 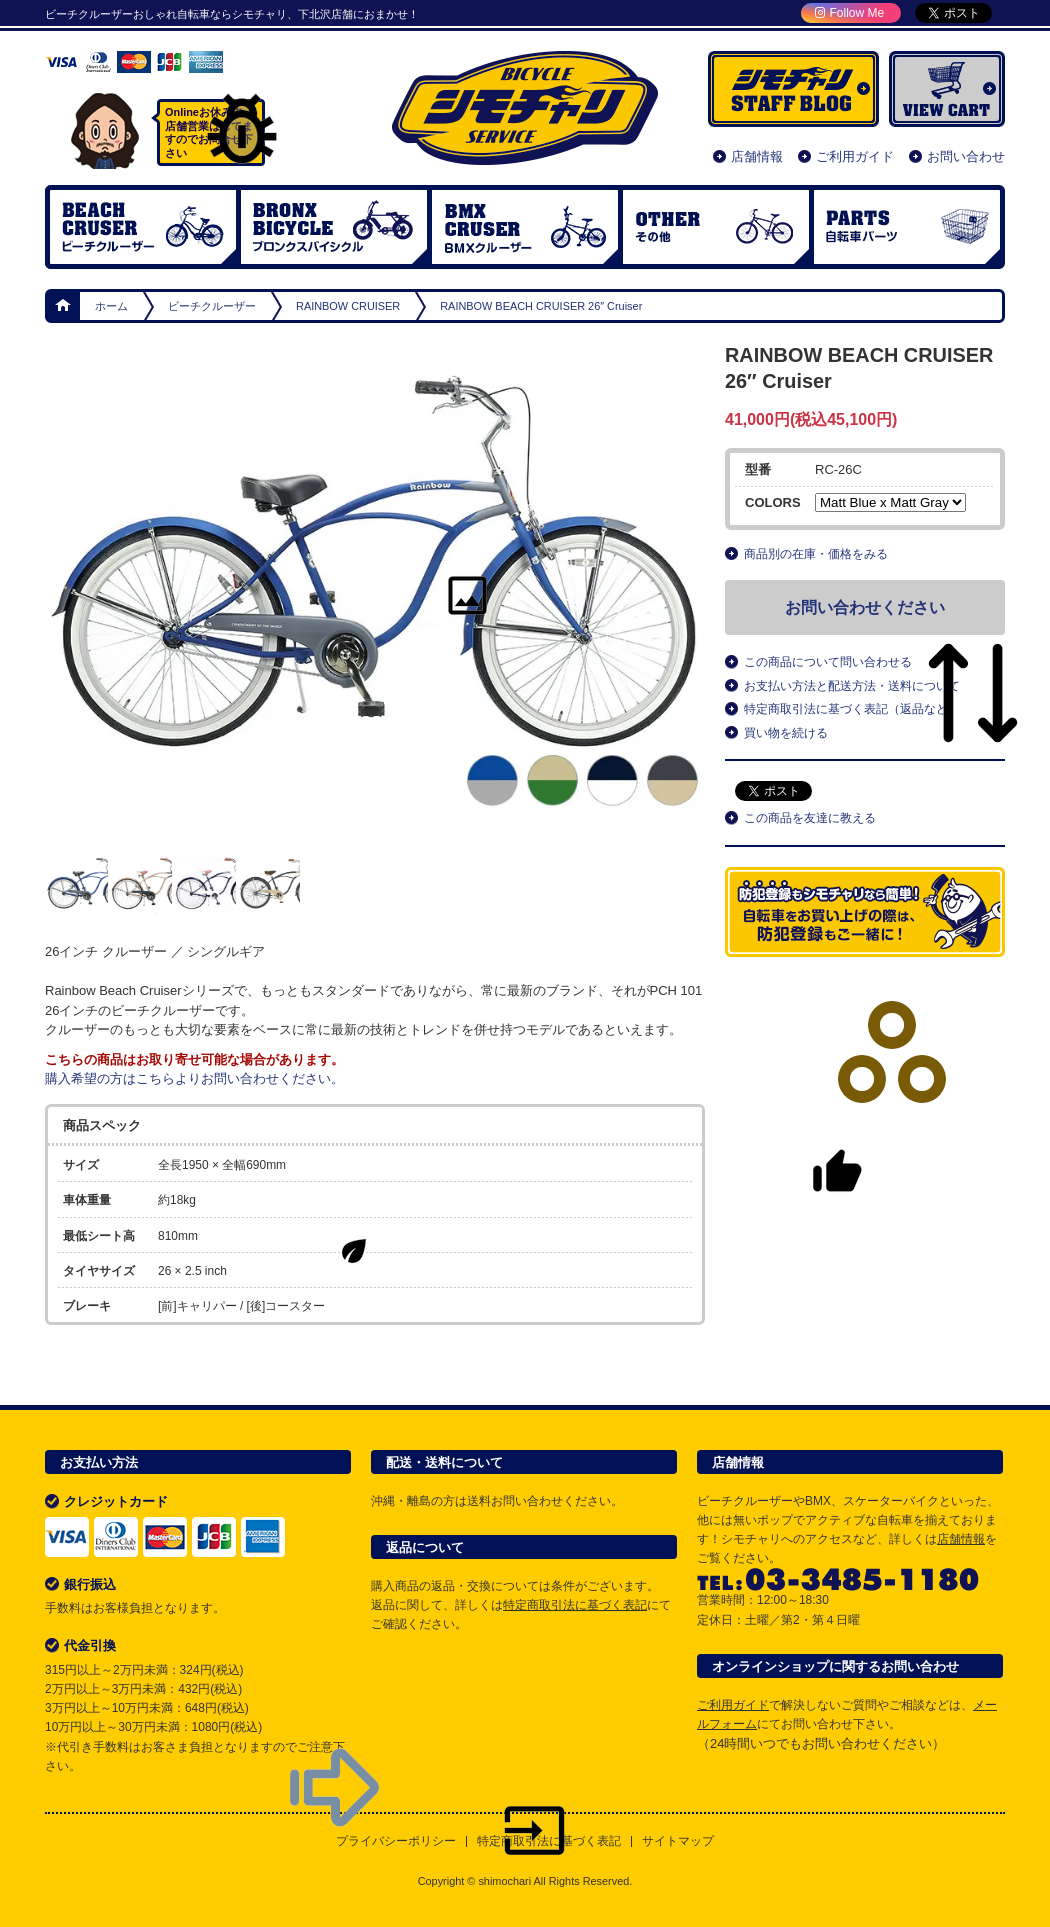 What do you see at coordinates (892, 1055) in the screenshot?
I see `open asana project management app` at bounding box center [892, 1055].